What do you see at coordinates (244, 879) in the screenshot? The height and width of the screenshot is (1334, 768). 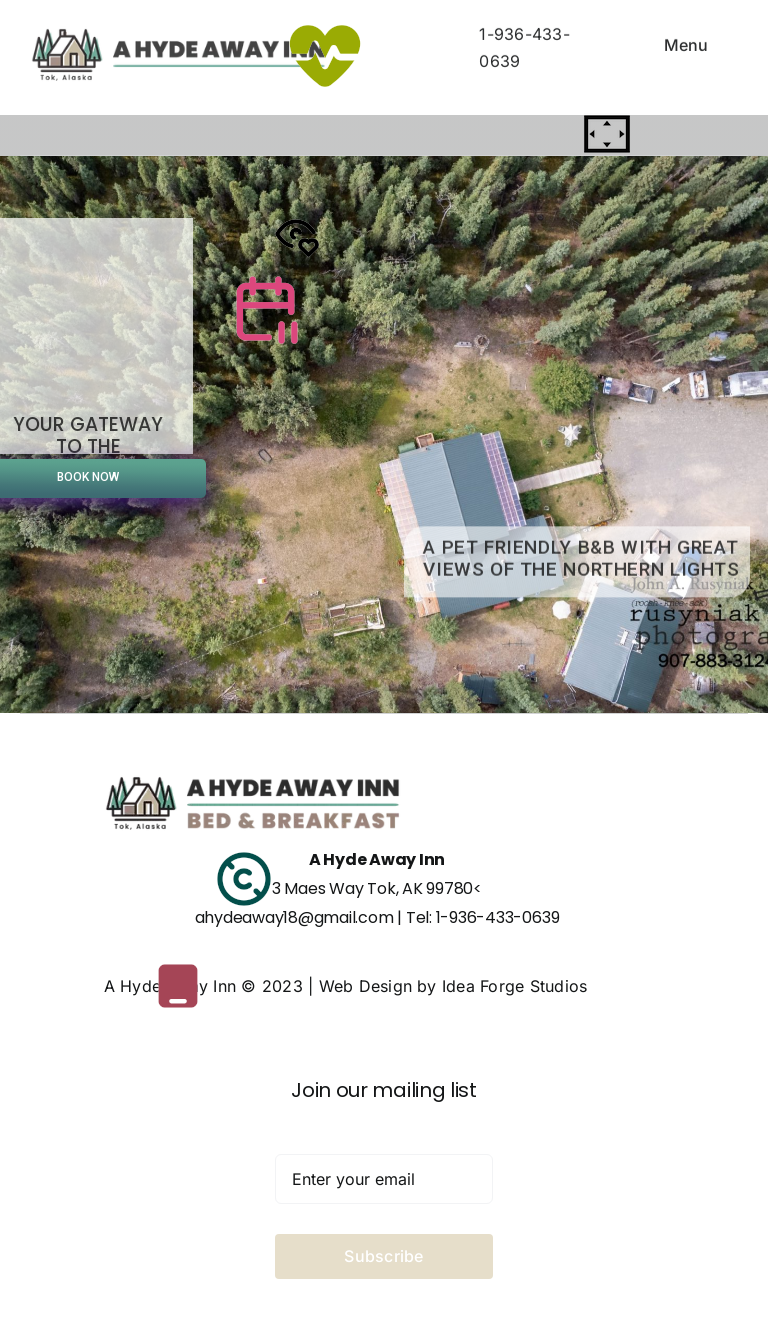 I see `indicates content is copyright-free or in the public domain` at bounding box center [244, 879].